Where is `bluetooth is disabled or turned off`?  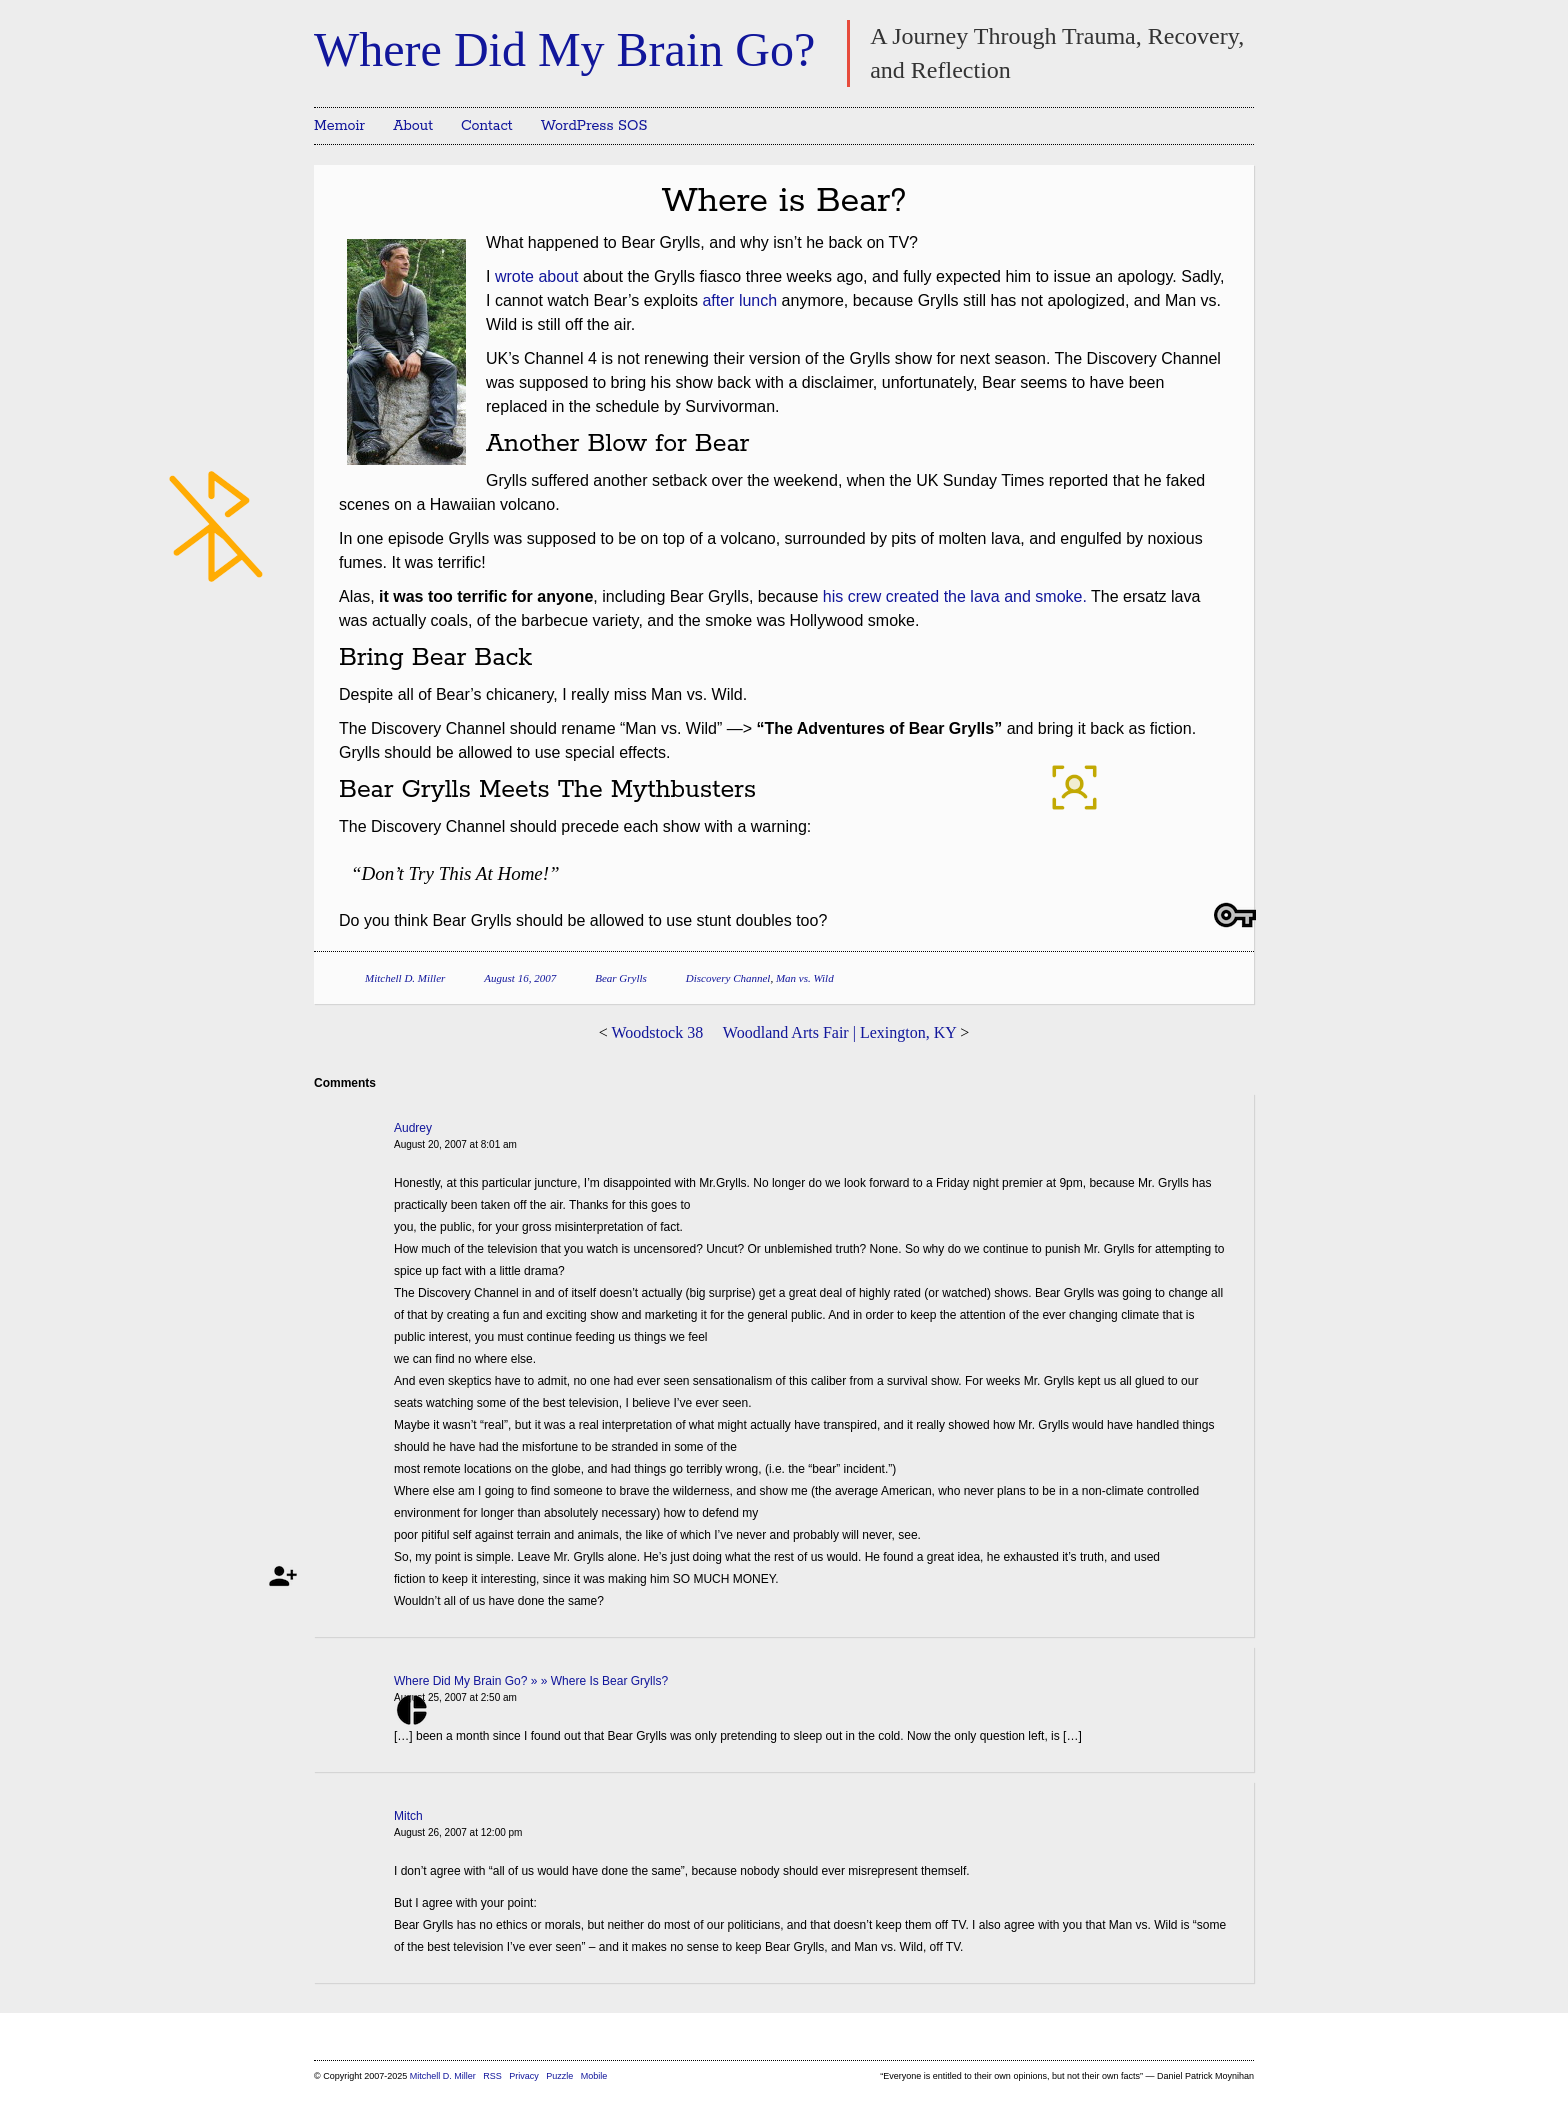 bluetooth is disabled or turned off is located at coordinates (211, 526).